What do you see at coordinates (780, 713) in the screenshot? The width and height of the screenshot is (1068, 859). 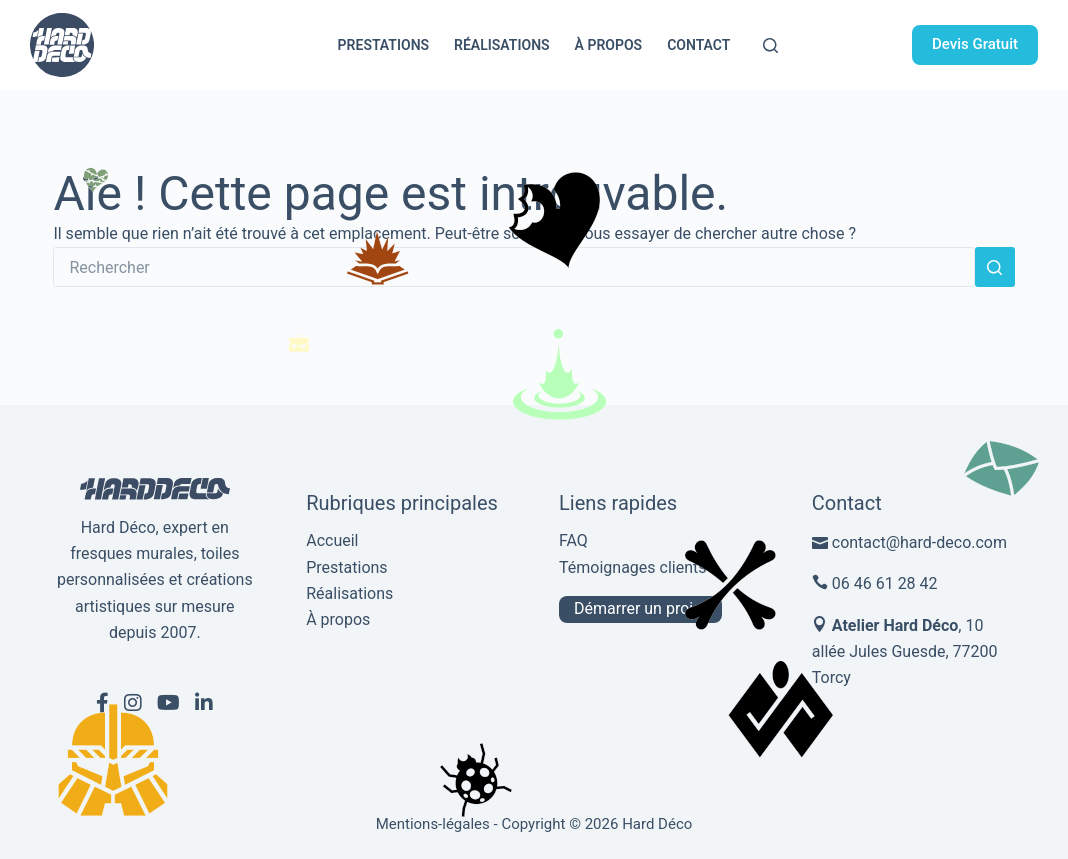 I see `indicates unlimited or infinite gameplay mode` at bounding box center [780, 713].